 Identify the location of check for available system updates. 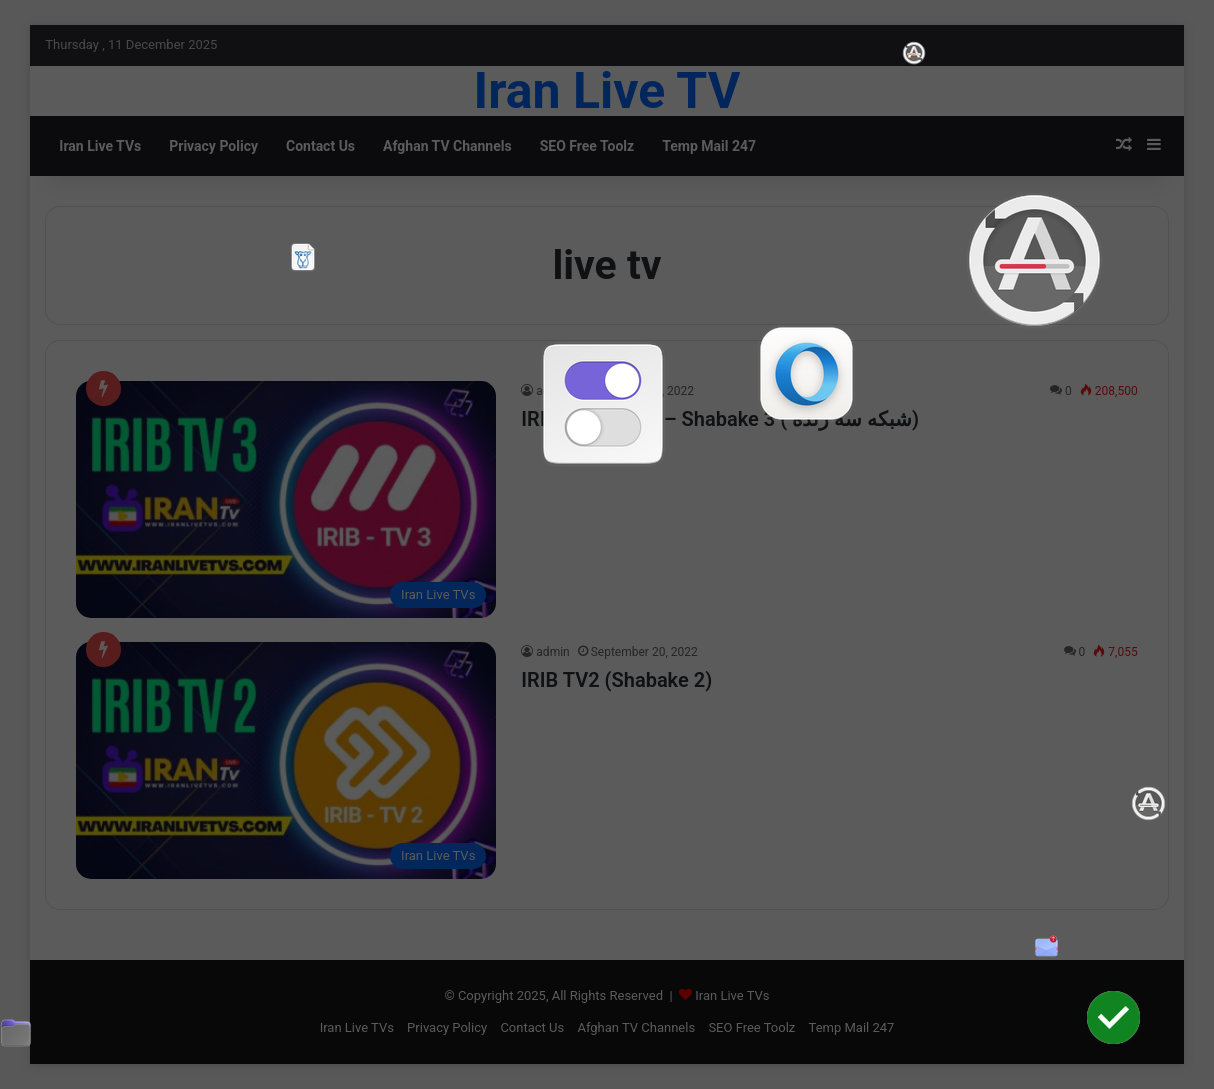
(914, 53).